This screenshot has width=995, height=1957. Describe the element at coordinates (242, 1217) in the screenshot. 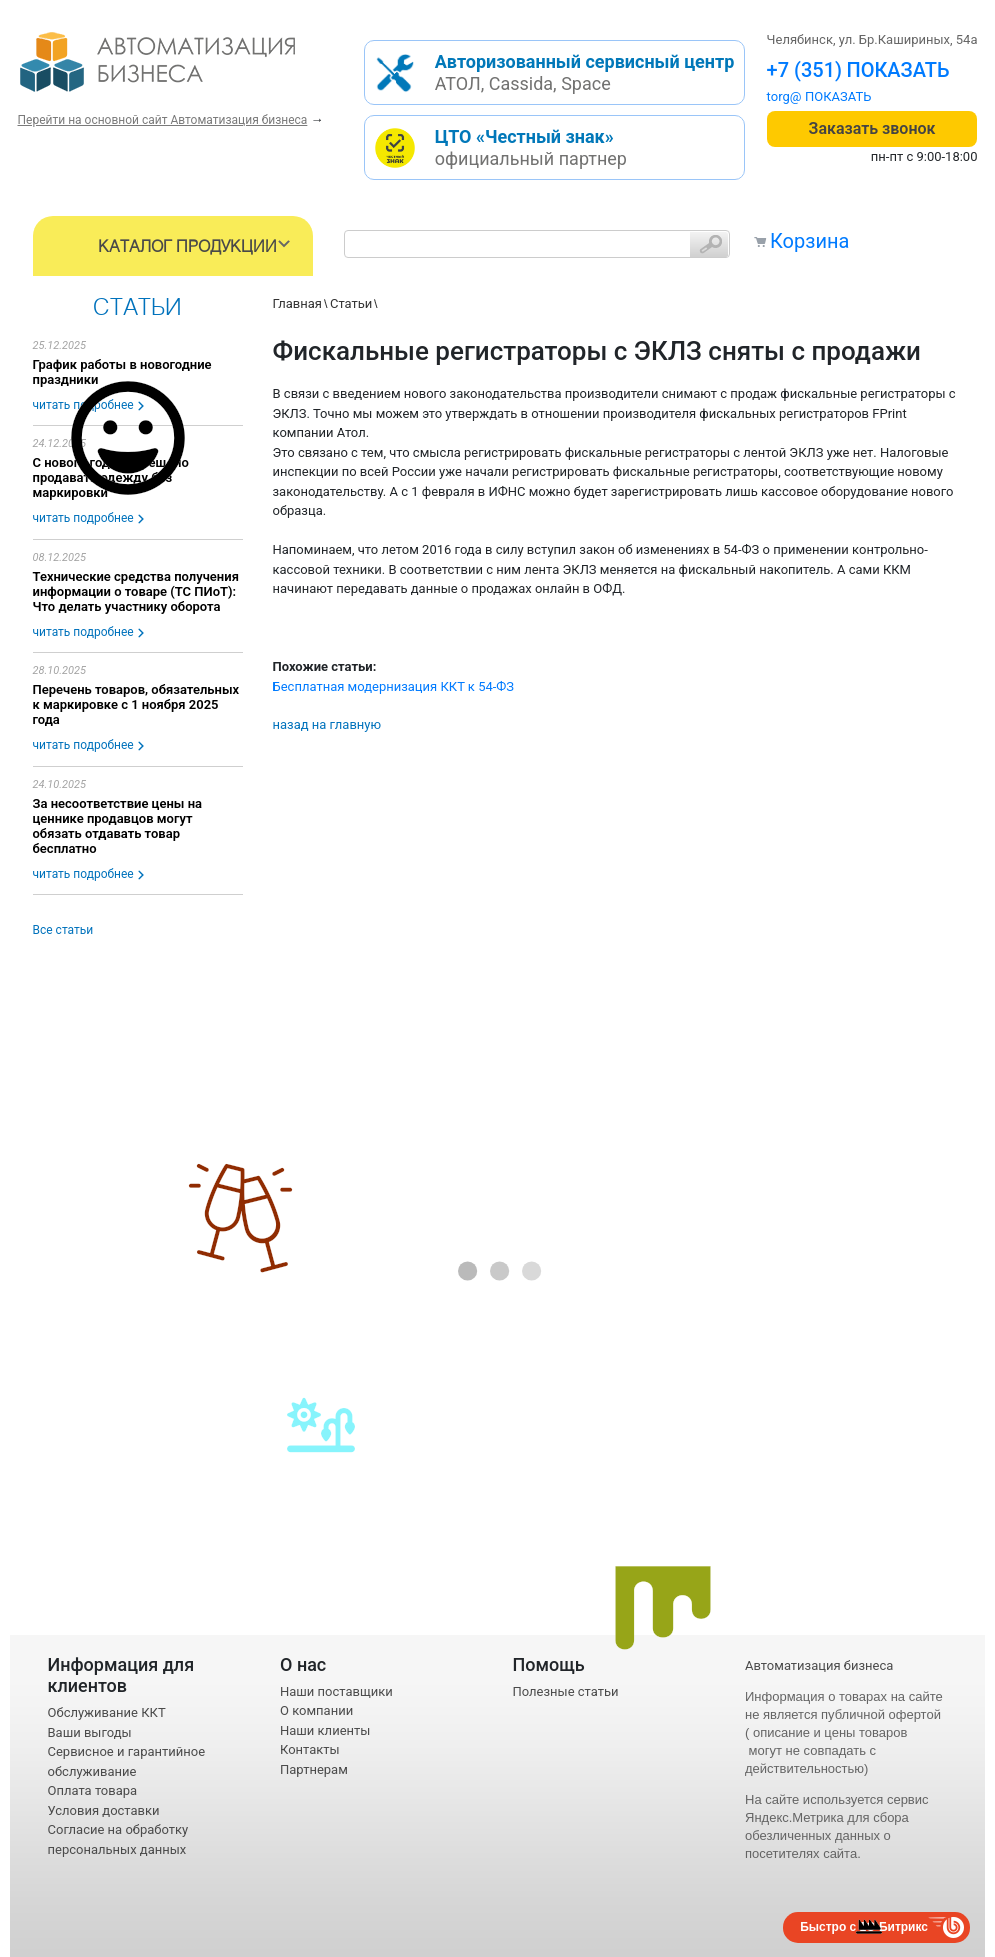

I see `celebrate an achievement or milestone` at that location.